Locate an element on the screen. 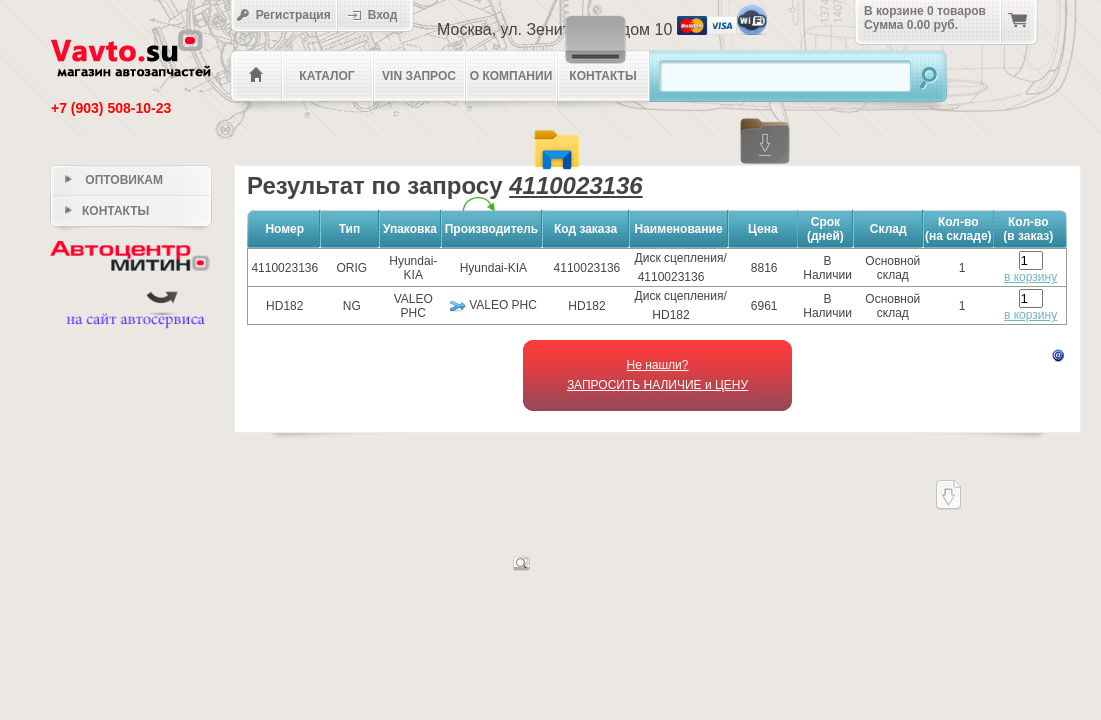  install a file or package is located at coordinates (948, 494).